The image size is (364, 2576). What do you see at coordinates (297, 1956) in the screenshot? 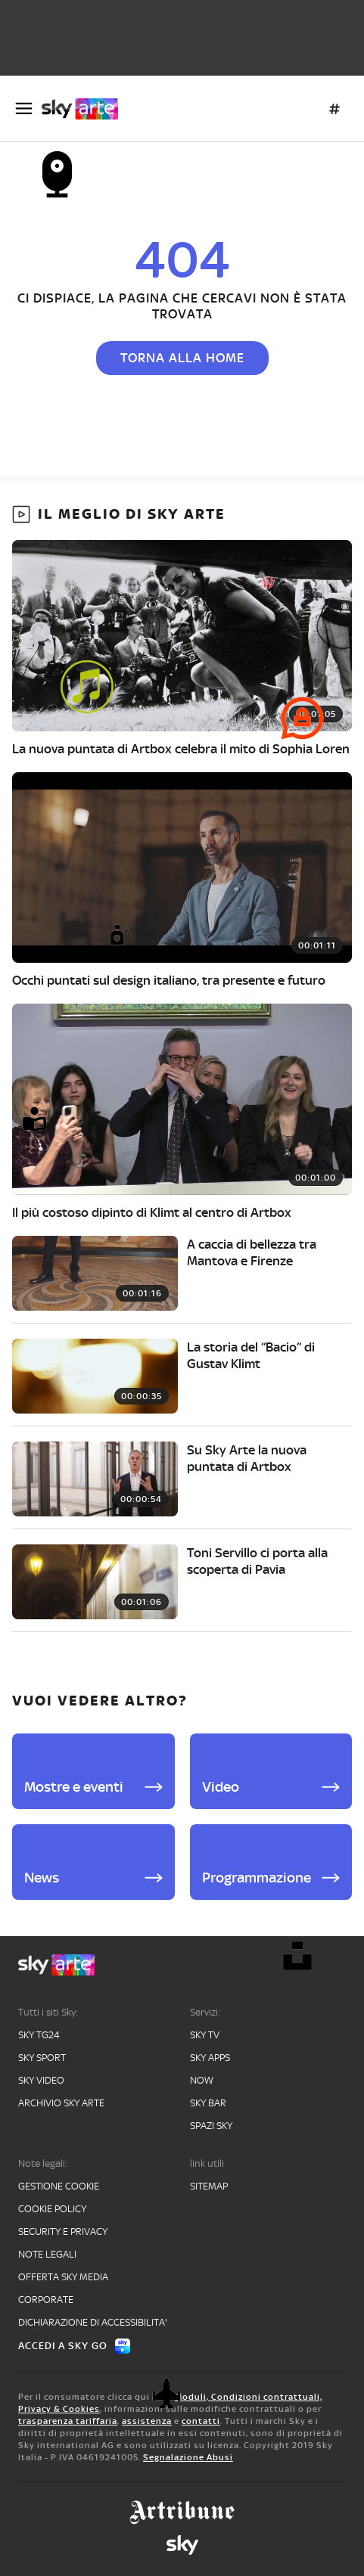
I see `open Unsplash to browse stock photos` at bounding box center [297, 1956].